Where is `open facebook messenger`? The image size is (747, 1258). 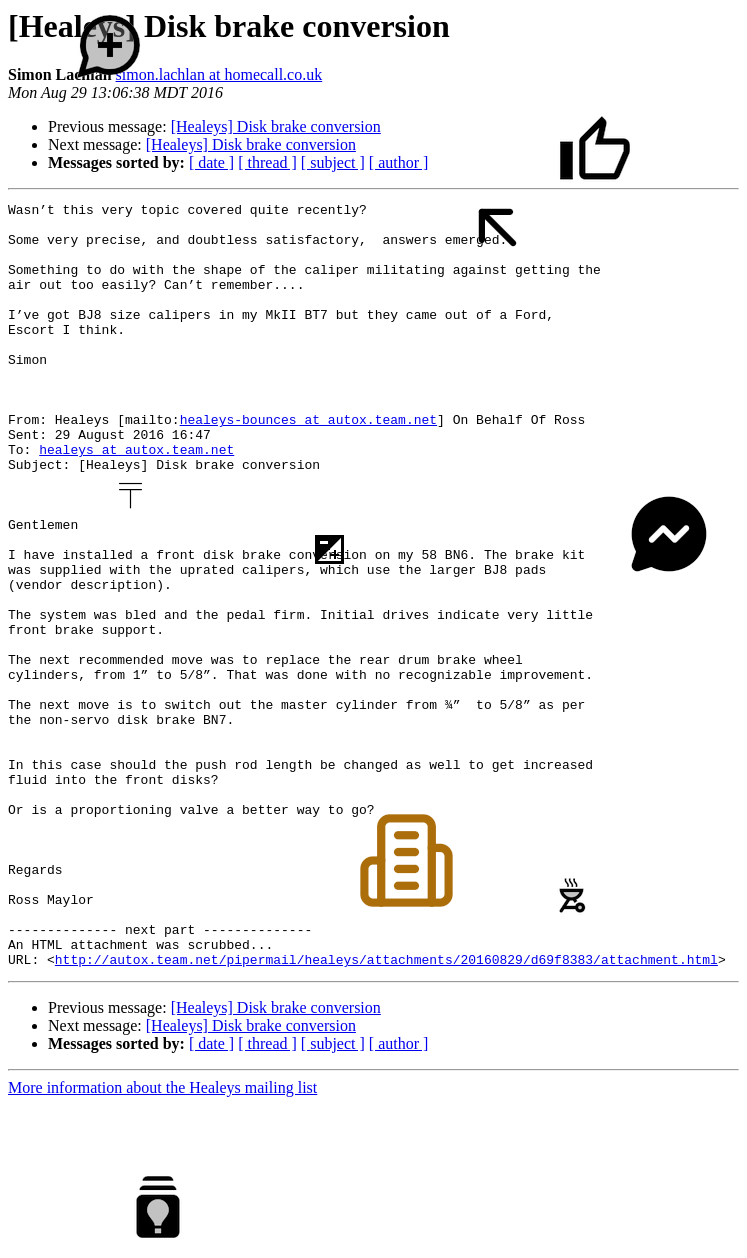
open facebook messenger is located at coordinates (669, 534).